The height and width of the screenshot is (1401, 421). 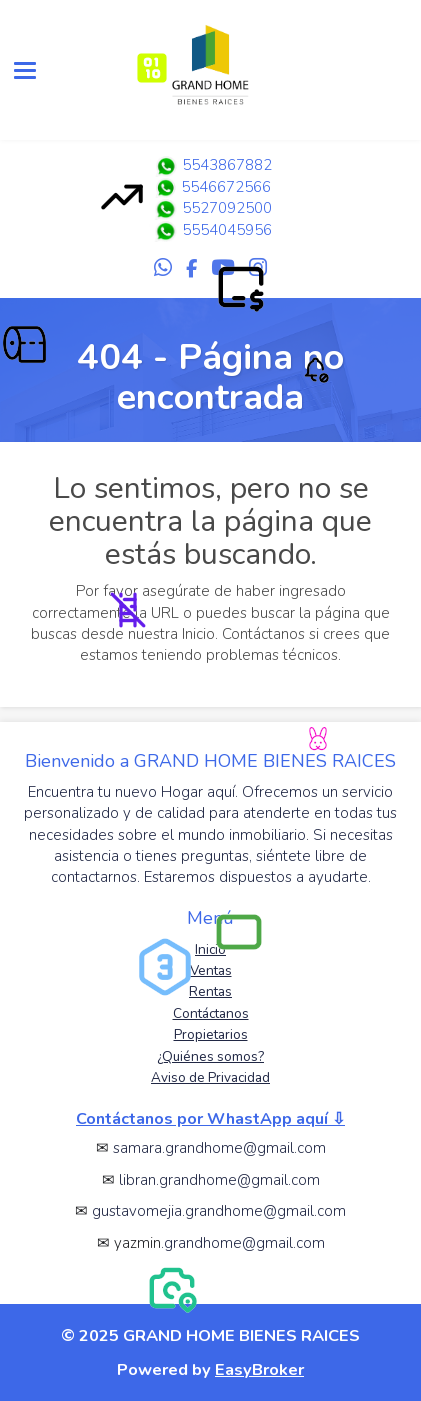 I want to click on view trending or popular content, so click(x=122, y=197).